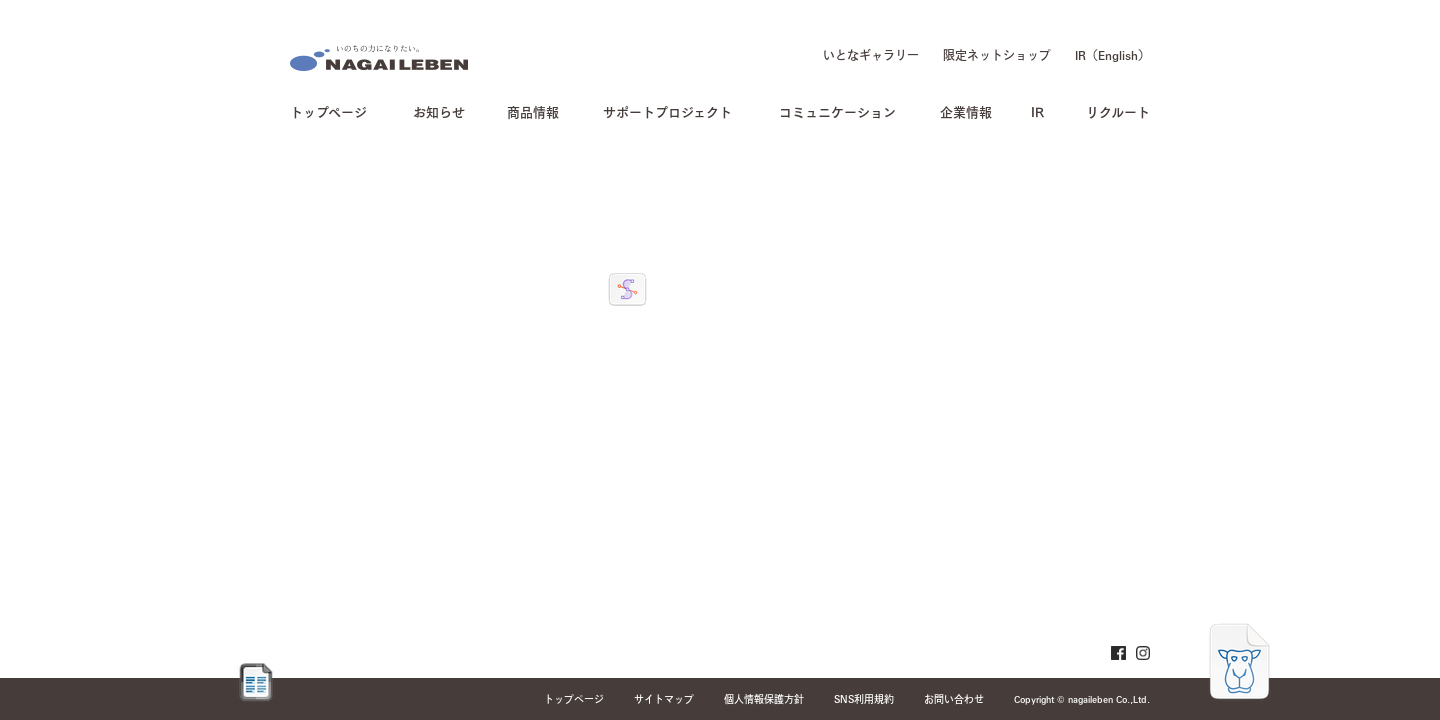  I want to click on compressed SVG vector image file, so click(627, 288).